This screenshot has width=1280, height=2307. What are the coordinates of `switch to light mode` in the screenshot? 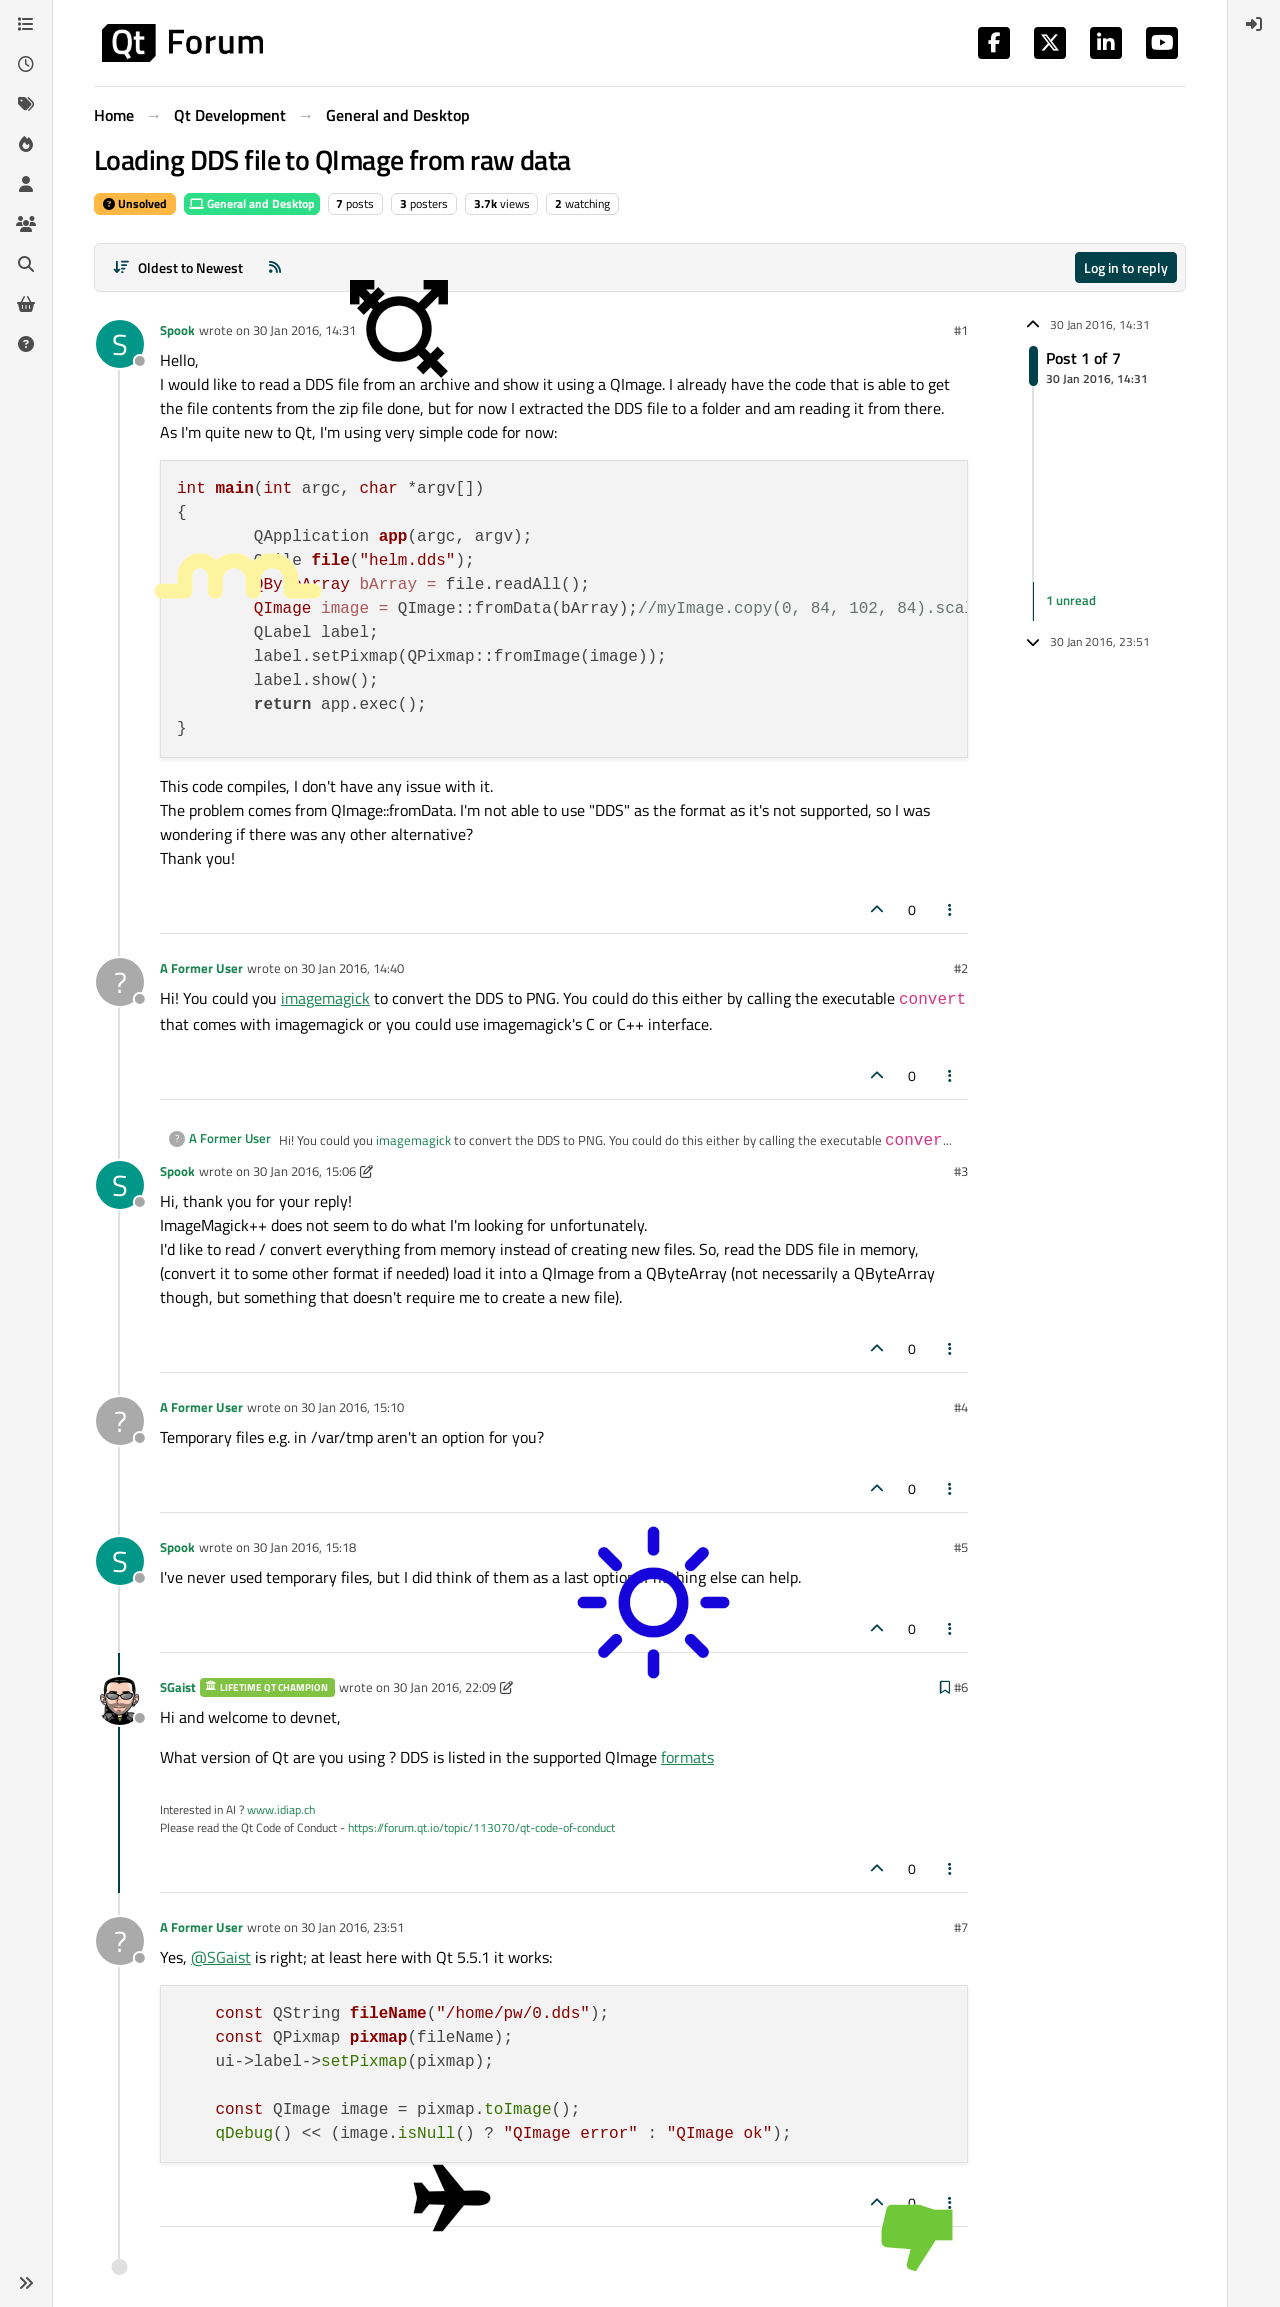 It's located at (653, 1602).